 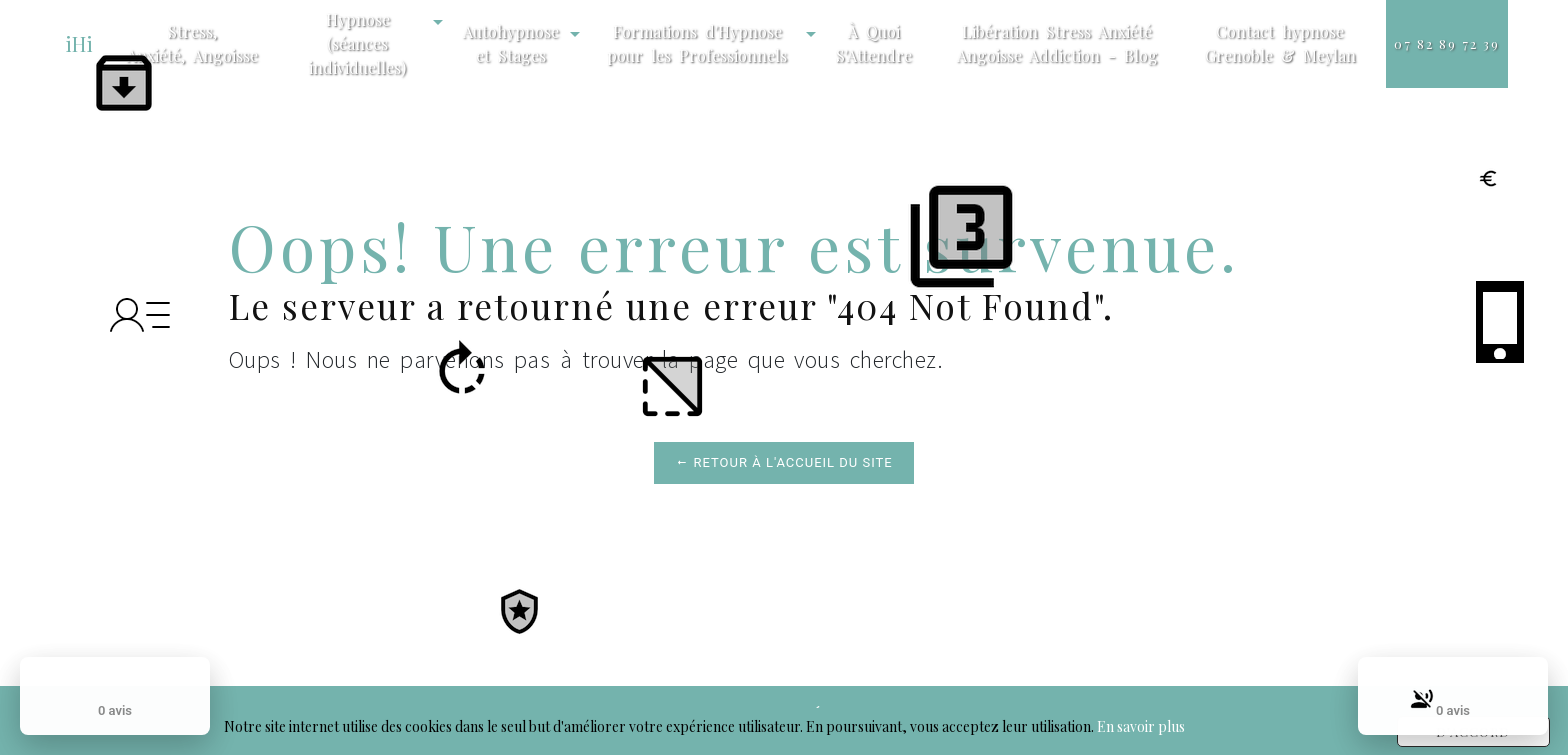 What do you see at coordinates (672, 386) in the screenshot?
I see `invert current selection` at bounding box center [672, 386].